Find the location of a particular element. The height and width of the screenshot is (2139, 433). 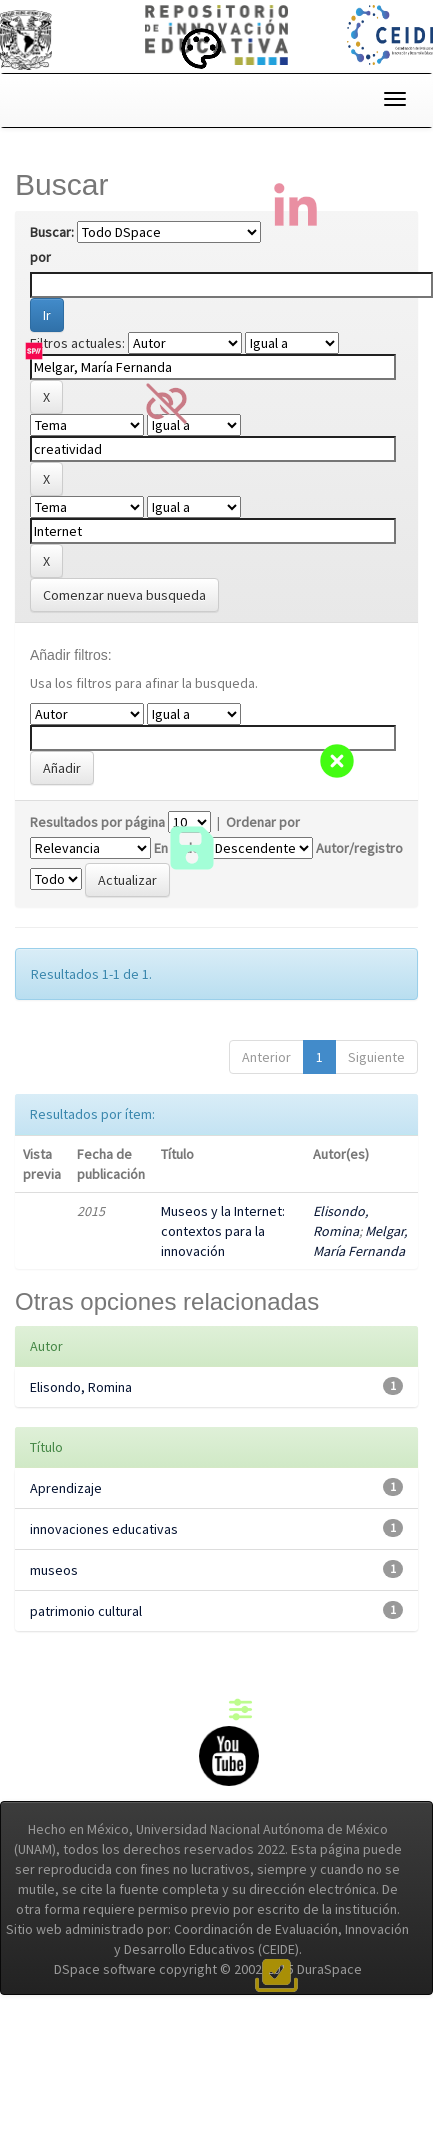

connect with linkedin profile is located at coordinates (295, 207).